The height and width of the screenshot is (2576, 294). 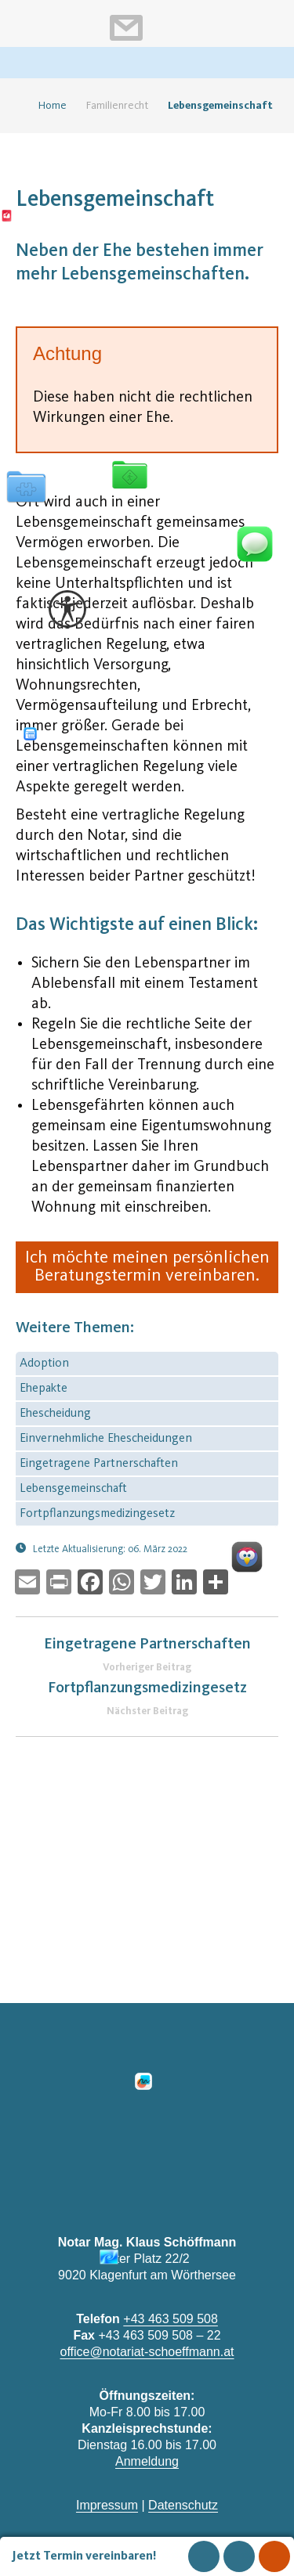 I want to click on an EPS image file type indicator, so click(x=6, y=215).